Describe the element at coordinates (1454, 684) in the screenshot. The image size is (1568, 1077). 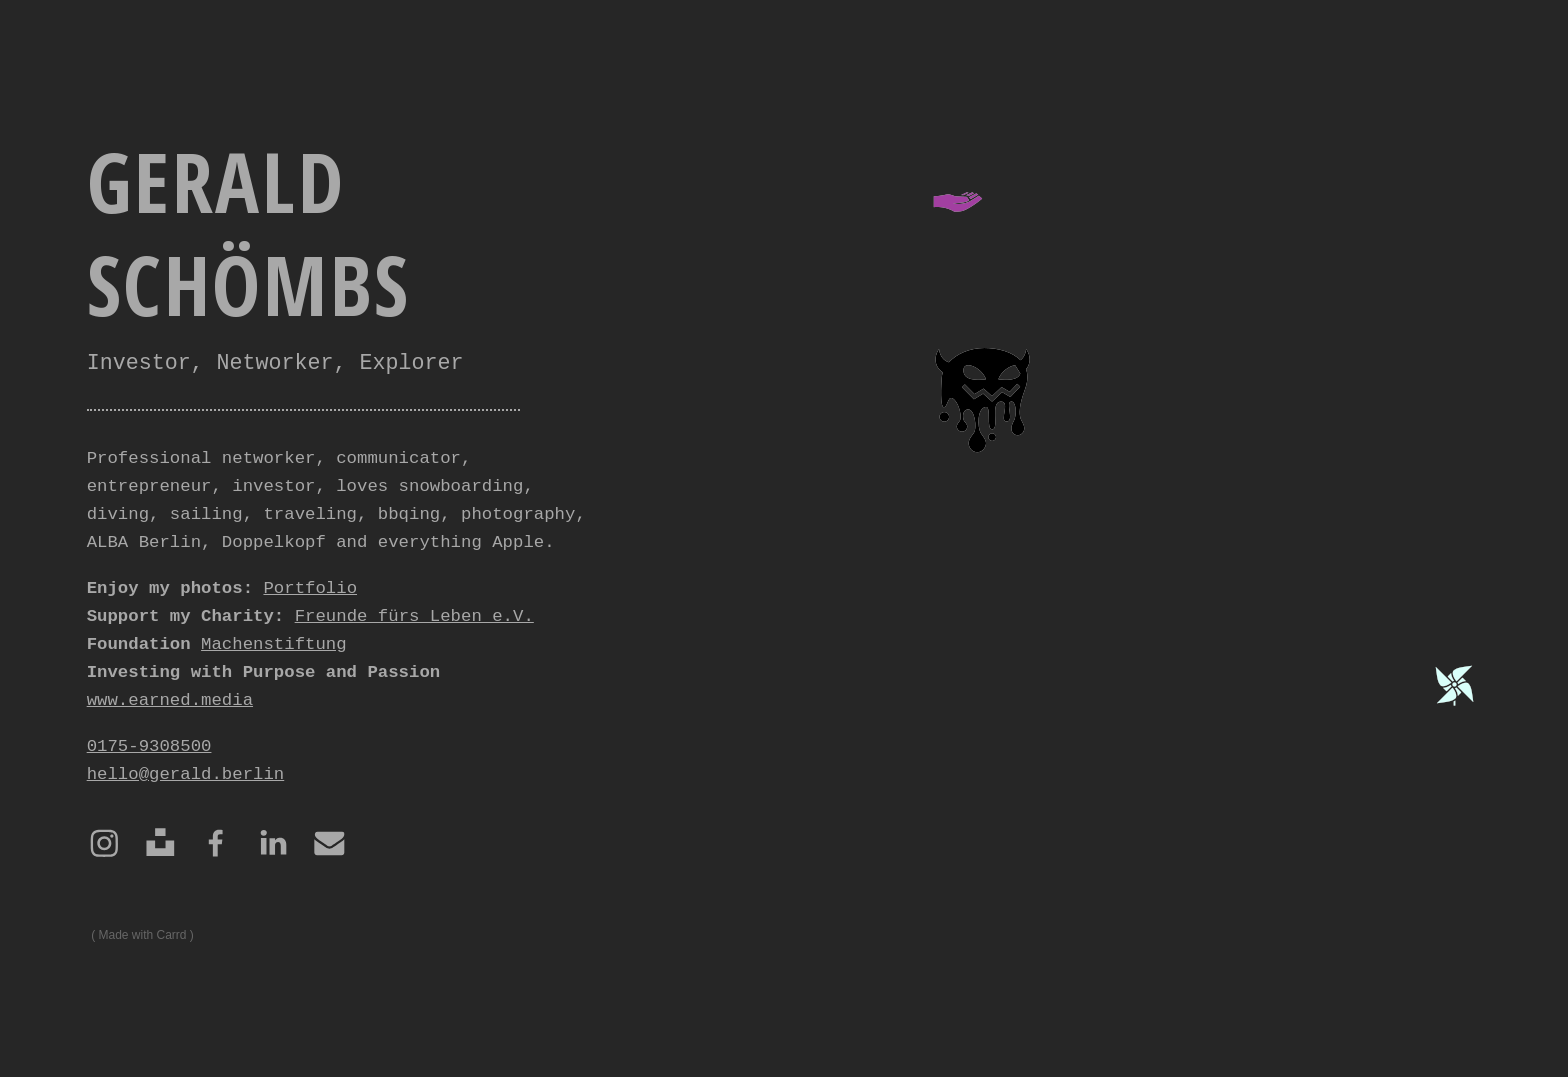
I see `a decorative or playful element indicating games or toys` at that location.